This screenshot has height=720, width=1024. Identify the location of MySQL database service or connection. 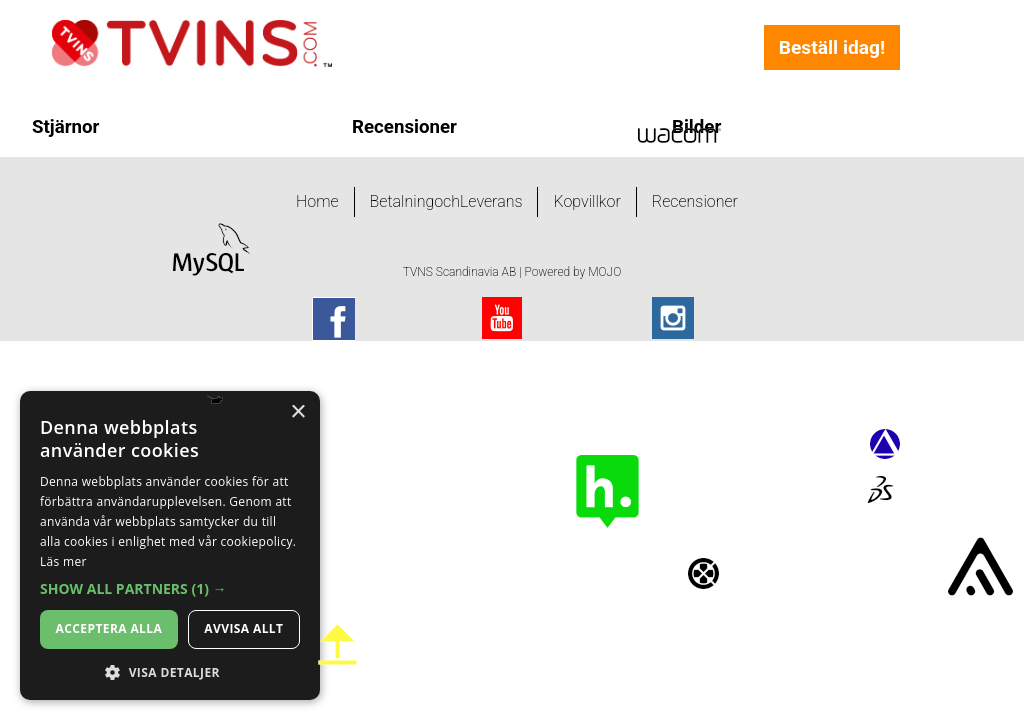
(211, 249).